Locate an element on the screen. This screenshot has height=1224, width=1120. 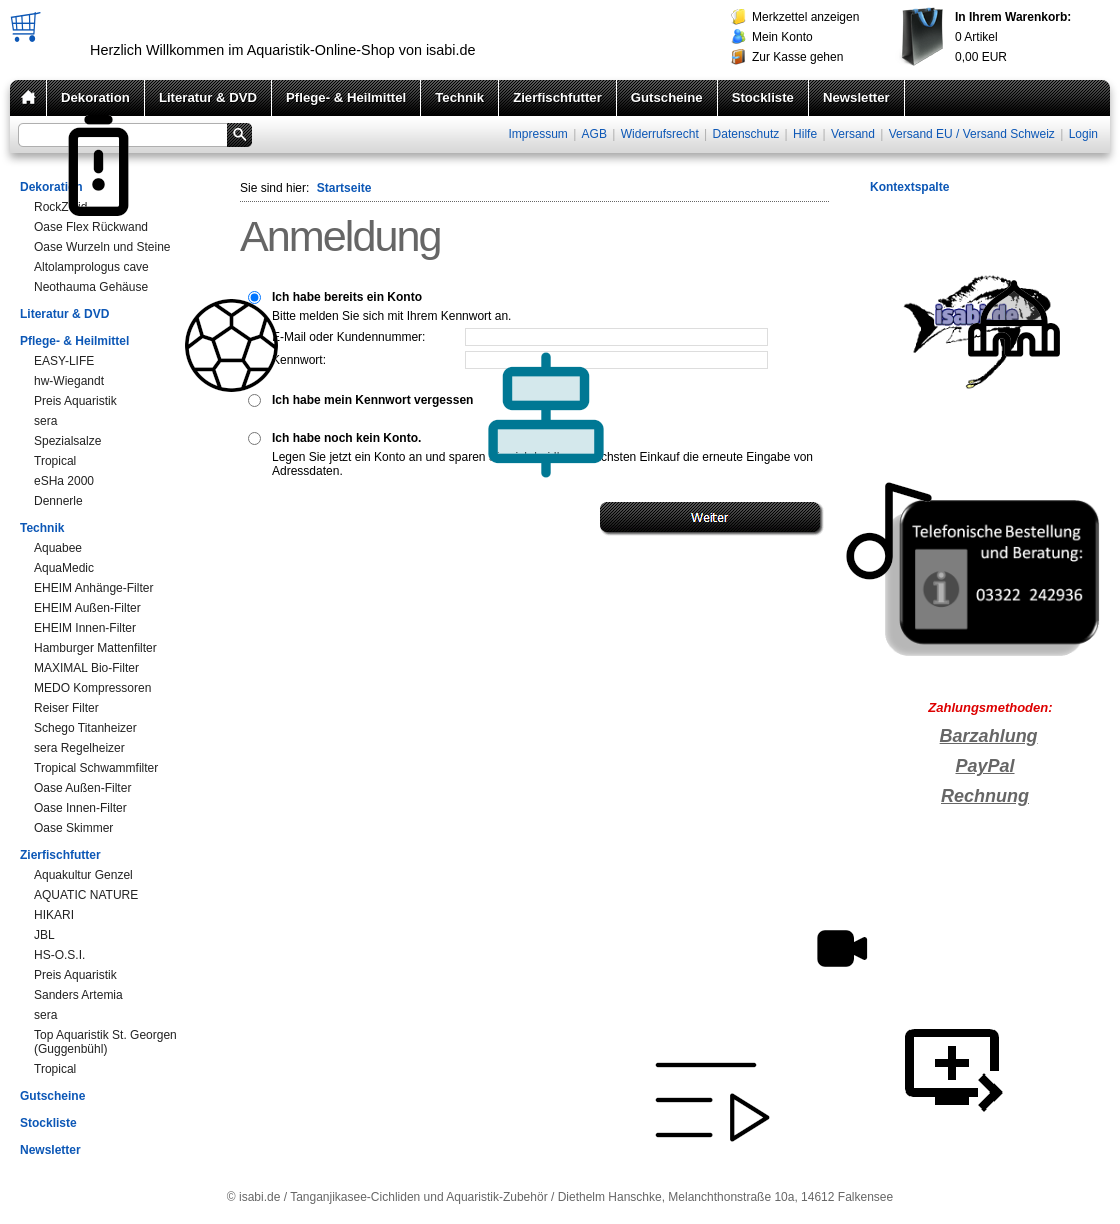
indicates low battery warning is located at coordinates (98, 165).